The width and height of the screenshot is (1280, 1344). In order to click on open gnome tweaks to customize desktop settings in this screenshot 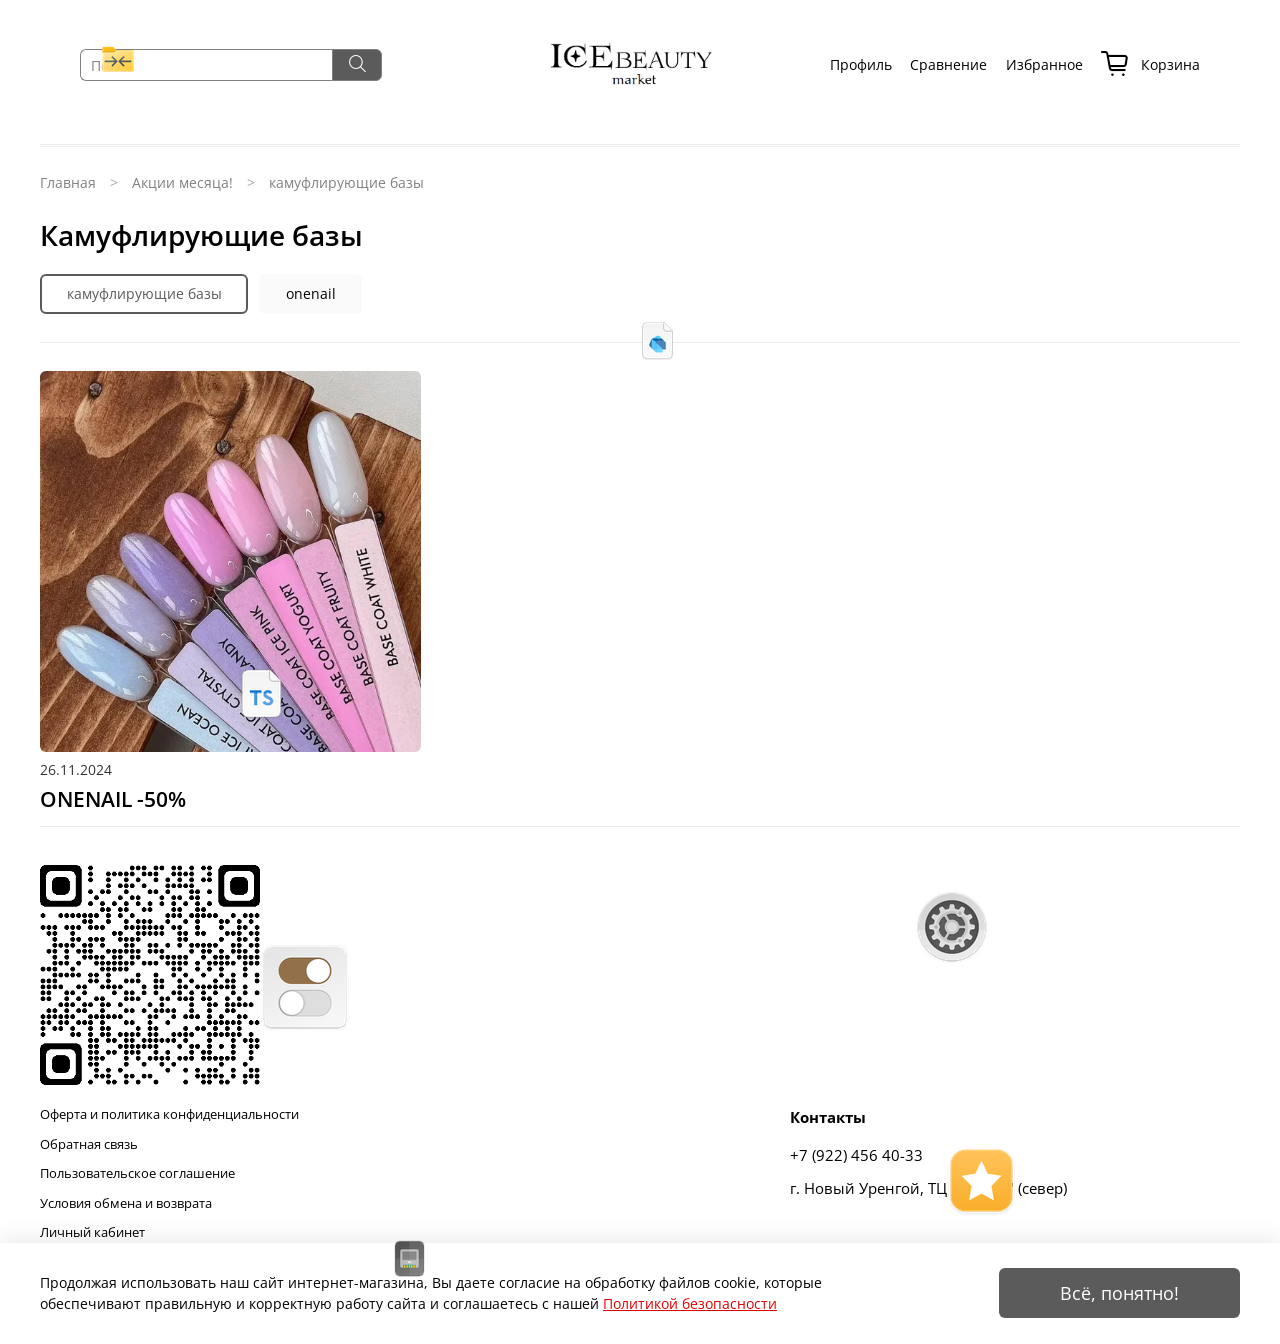, I will do `click(305, 987)`.